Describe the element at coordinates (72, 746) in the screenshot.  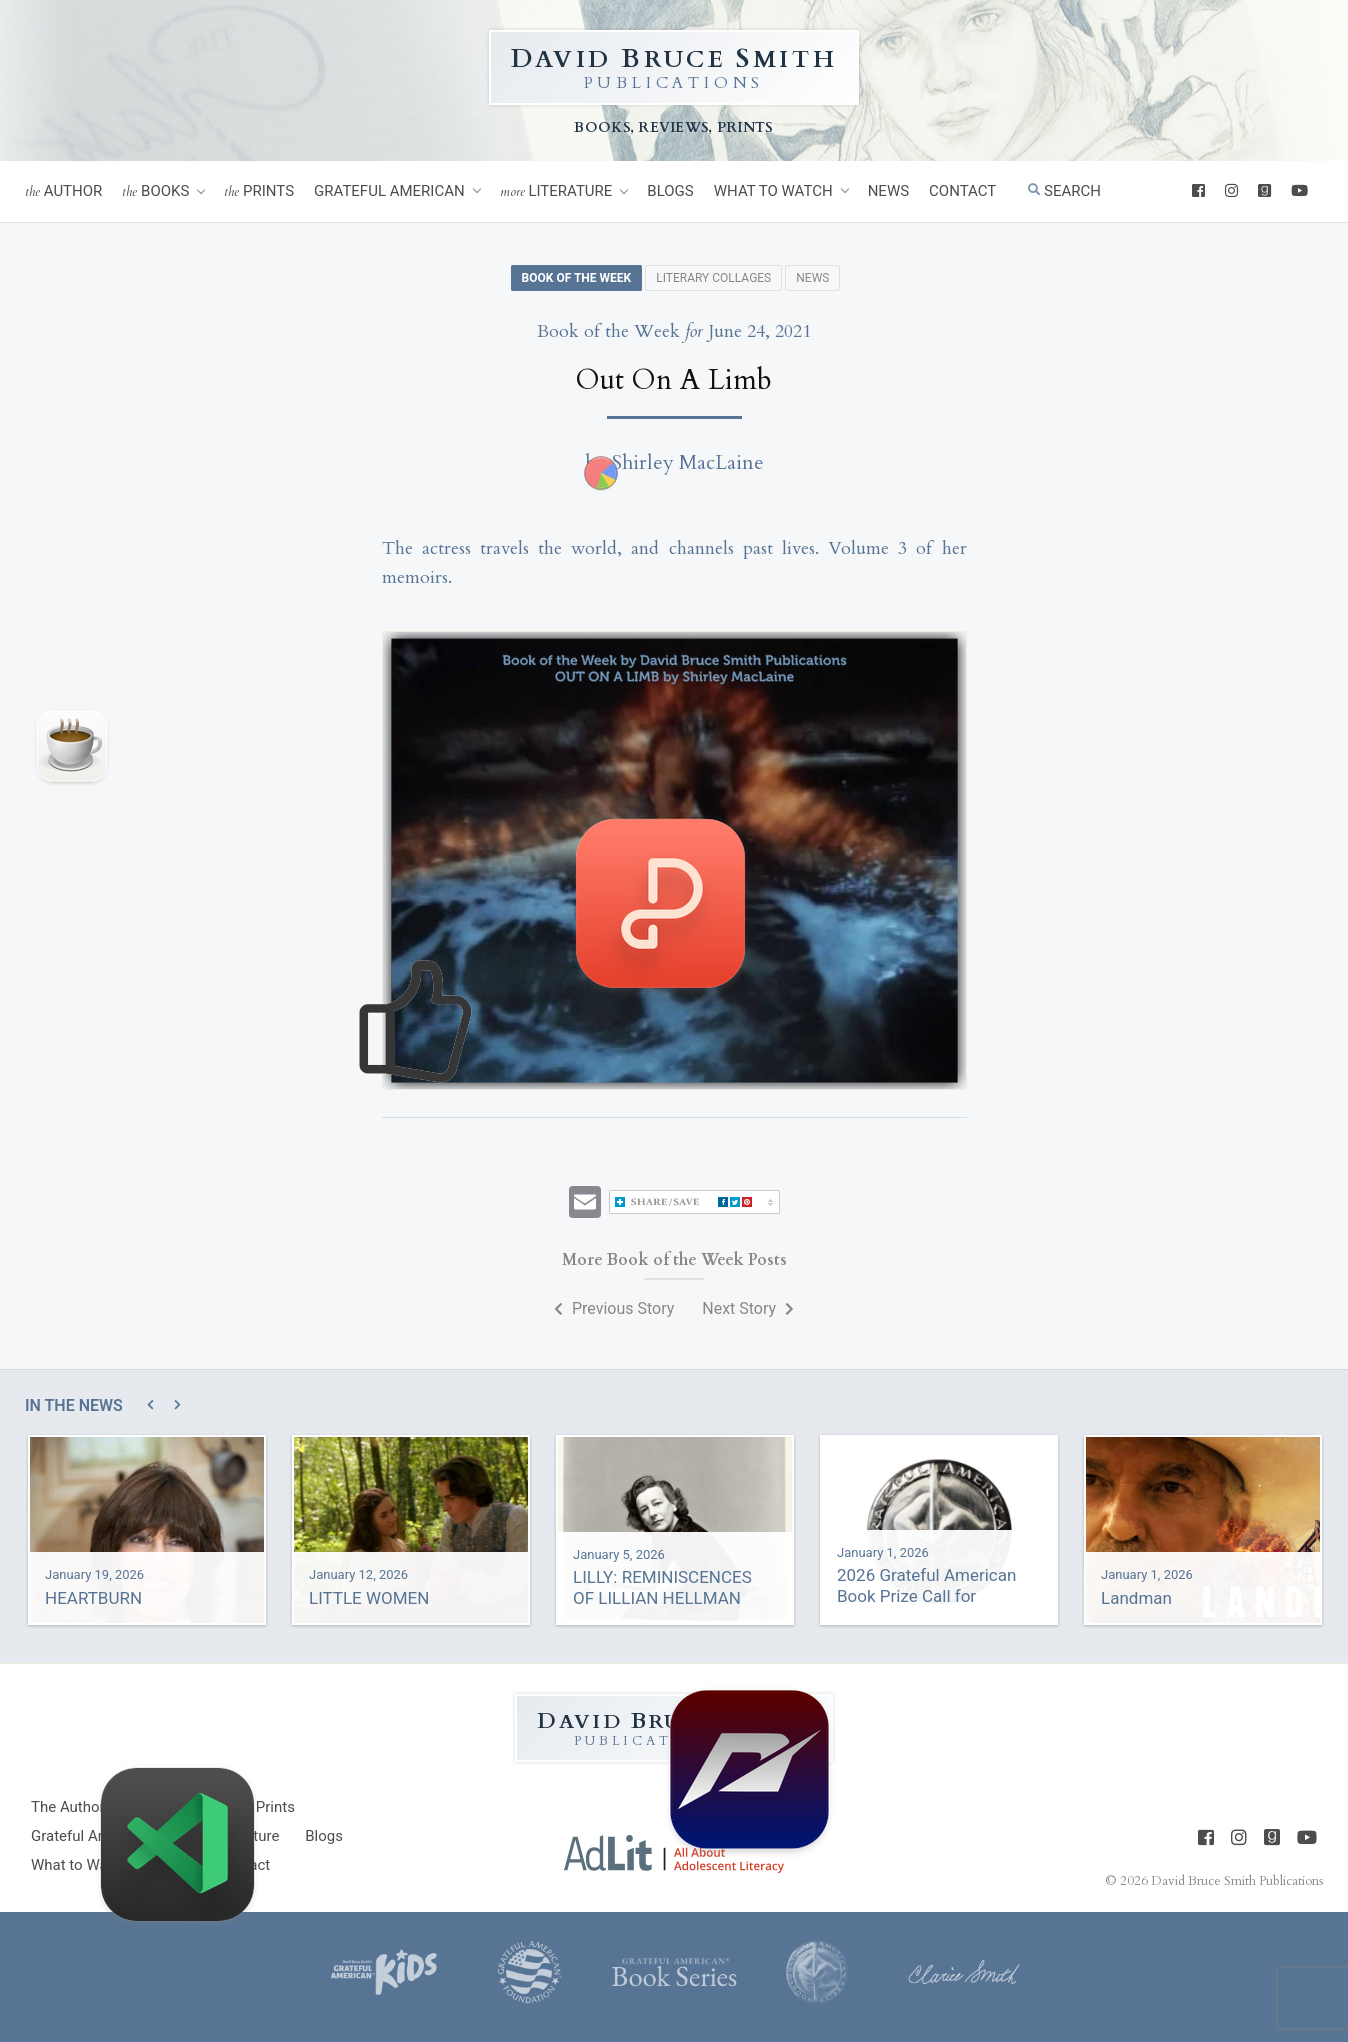
I see `launch caffeine app to prevent sleep mode` at that location.